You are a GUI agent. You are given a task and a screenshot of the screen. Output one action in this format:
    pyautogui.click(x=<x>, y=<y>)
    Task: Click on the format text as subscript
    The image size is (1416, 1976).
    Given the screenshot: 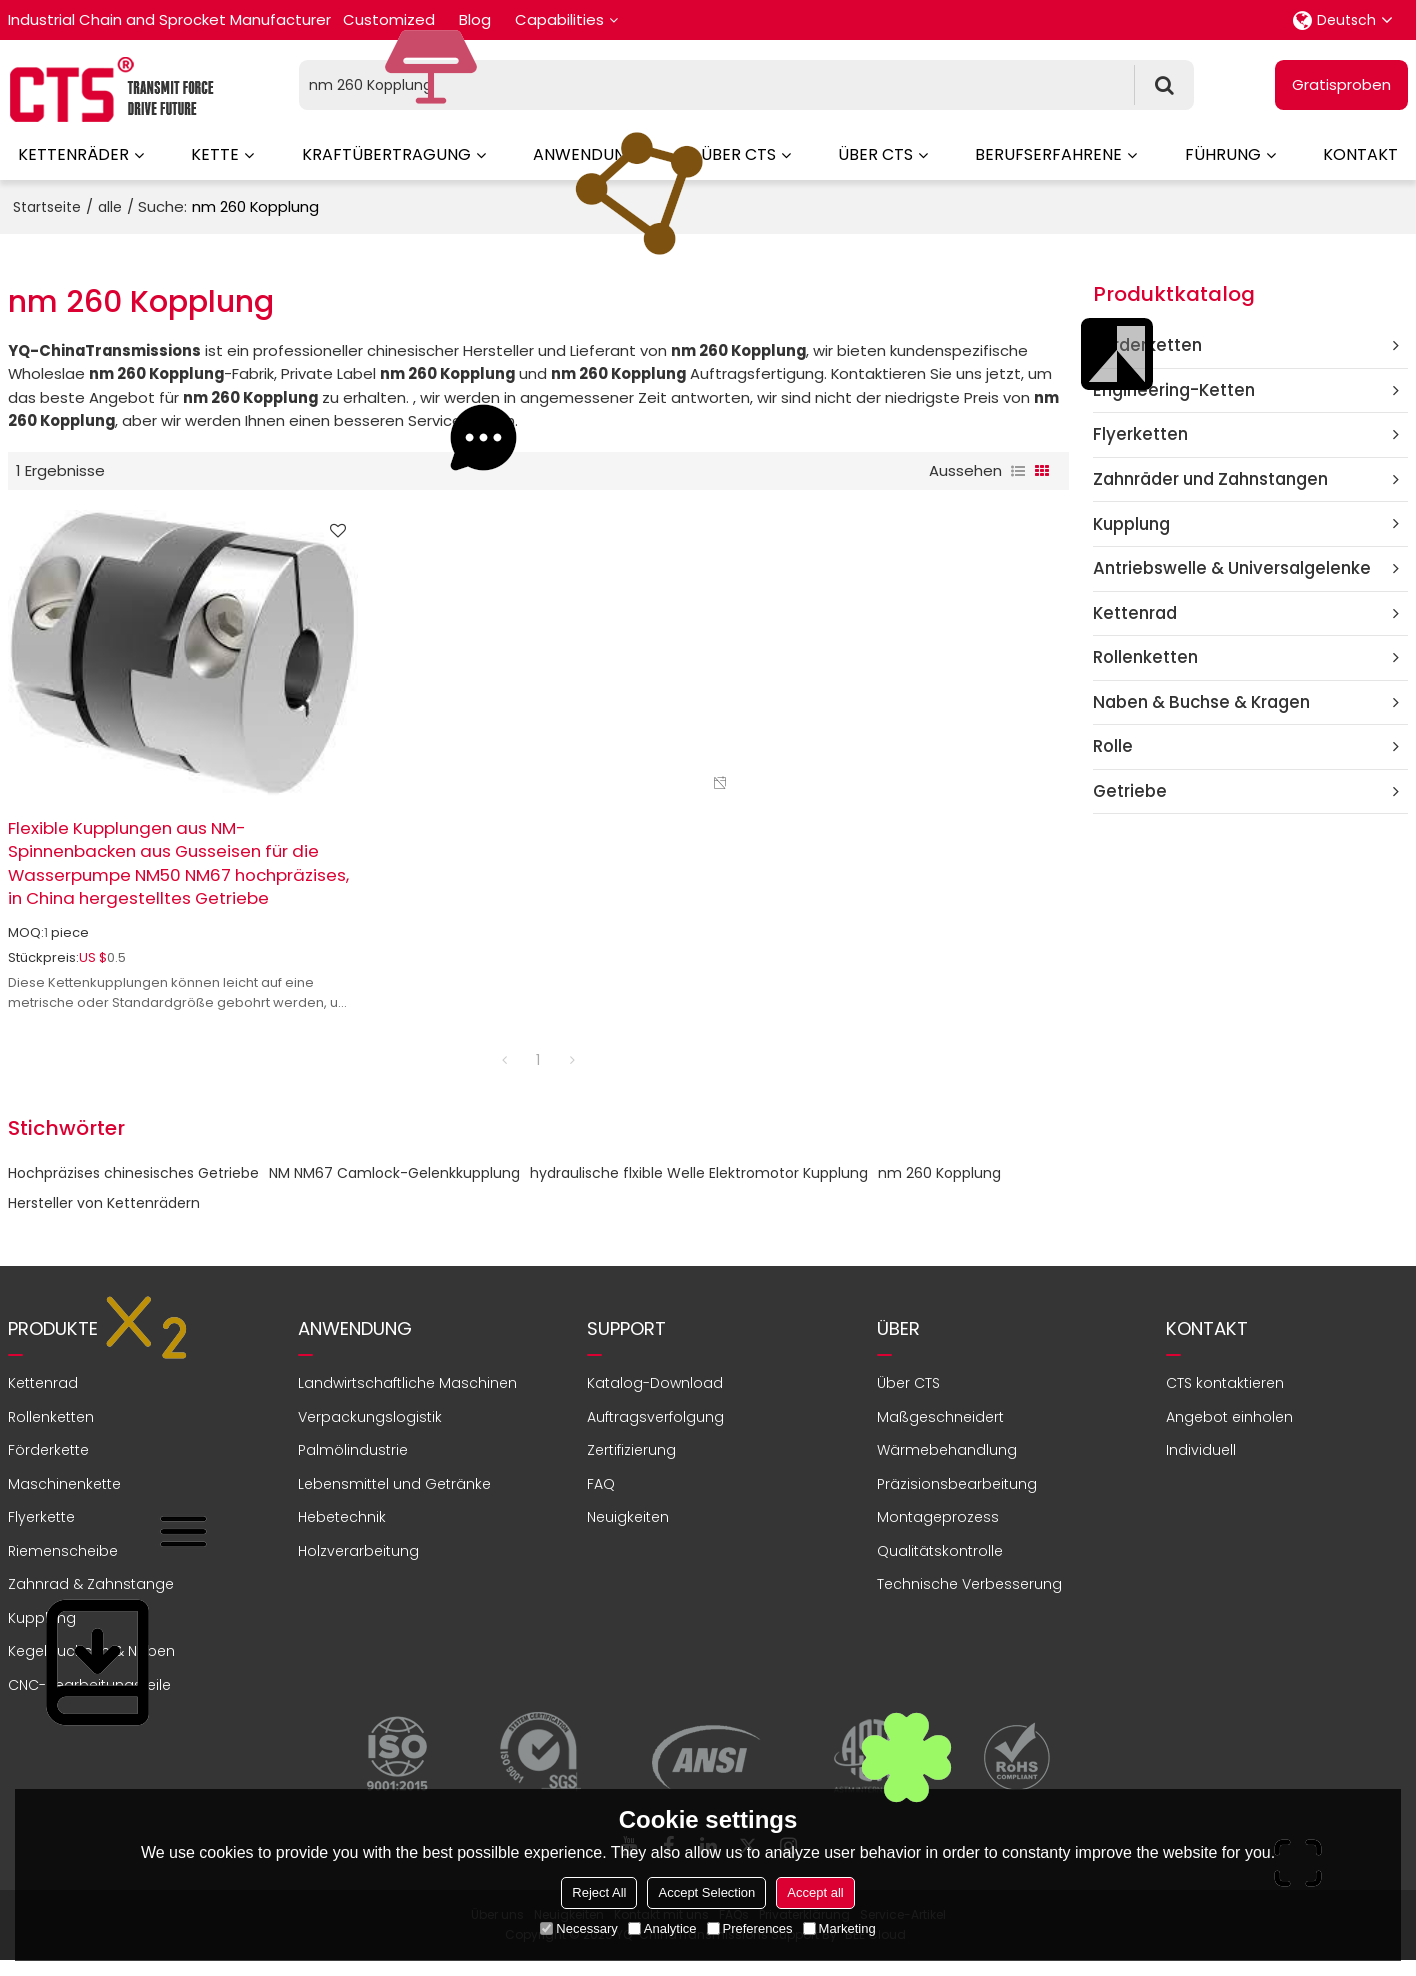 What is the action you would take?
    pyautogui.click(x=142, y=1326)
    